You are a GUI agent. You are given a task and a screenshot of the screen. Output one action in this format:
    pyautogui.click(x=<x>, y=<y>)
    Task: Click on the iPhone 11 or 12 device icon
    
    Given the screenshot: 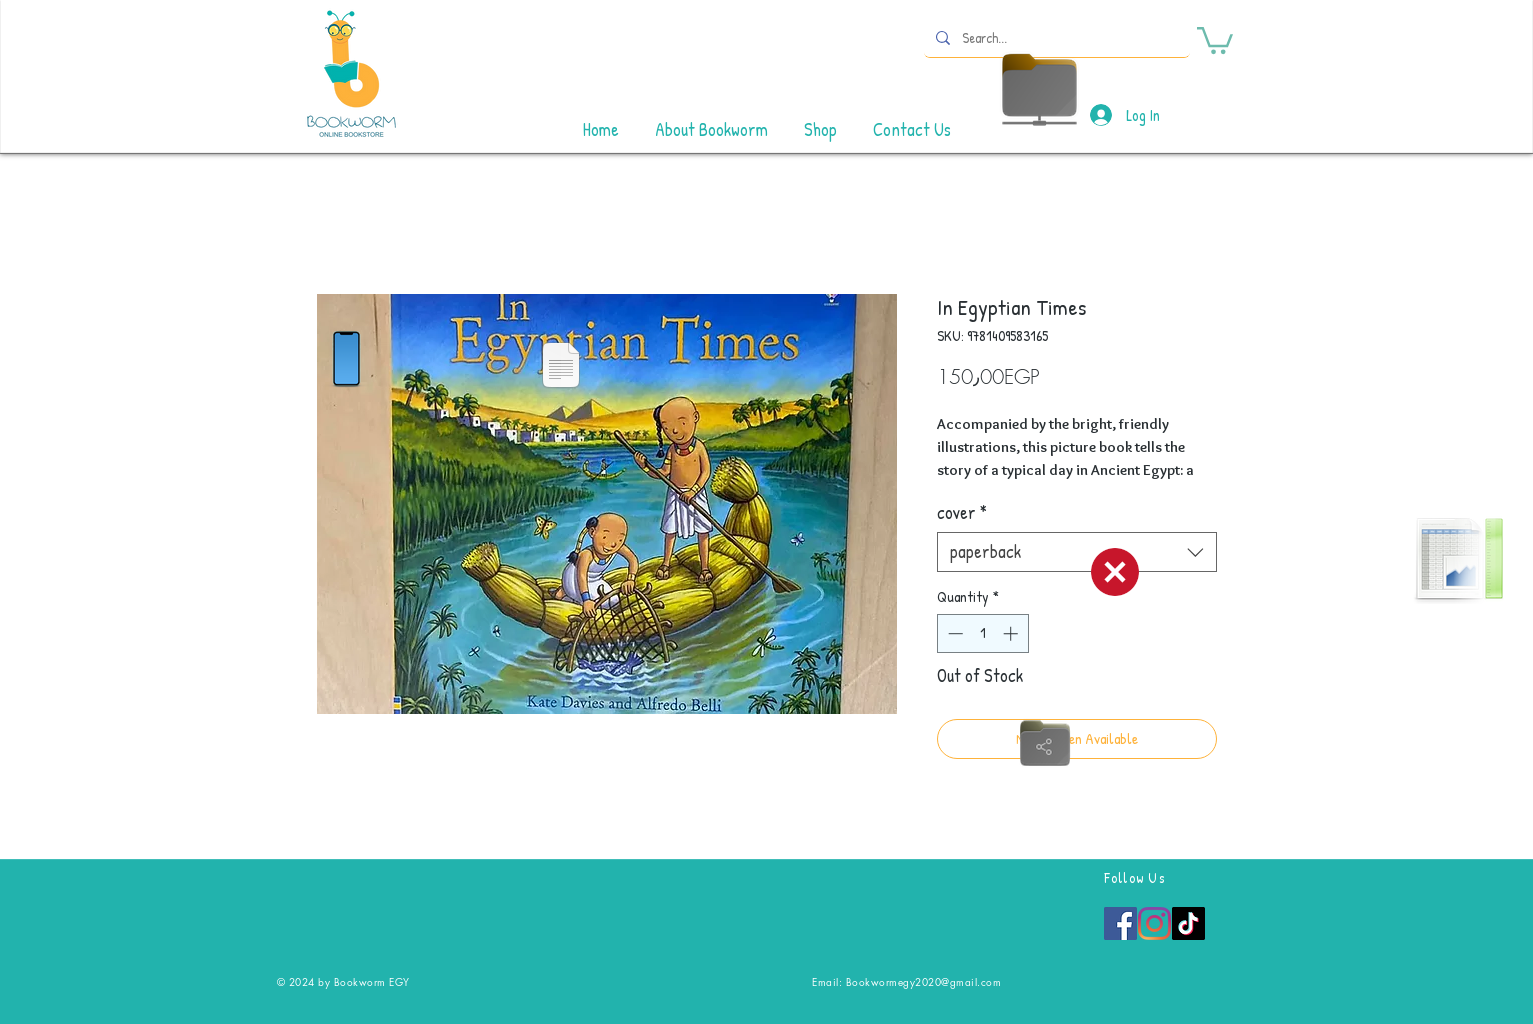 What is the action you would take?
    pyautogui.click(x=346, y=359)
    